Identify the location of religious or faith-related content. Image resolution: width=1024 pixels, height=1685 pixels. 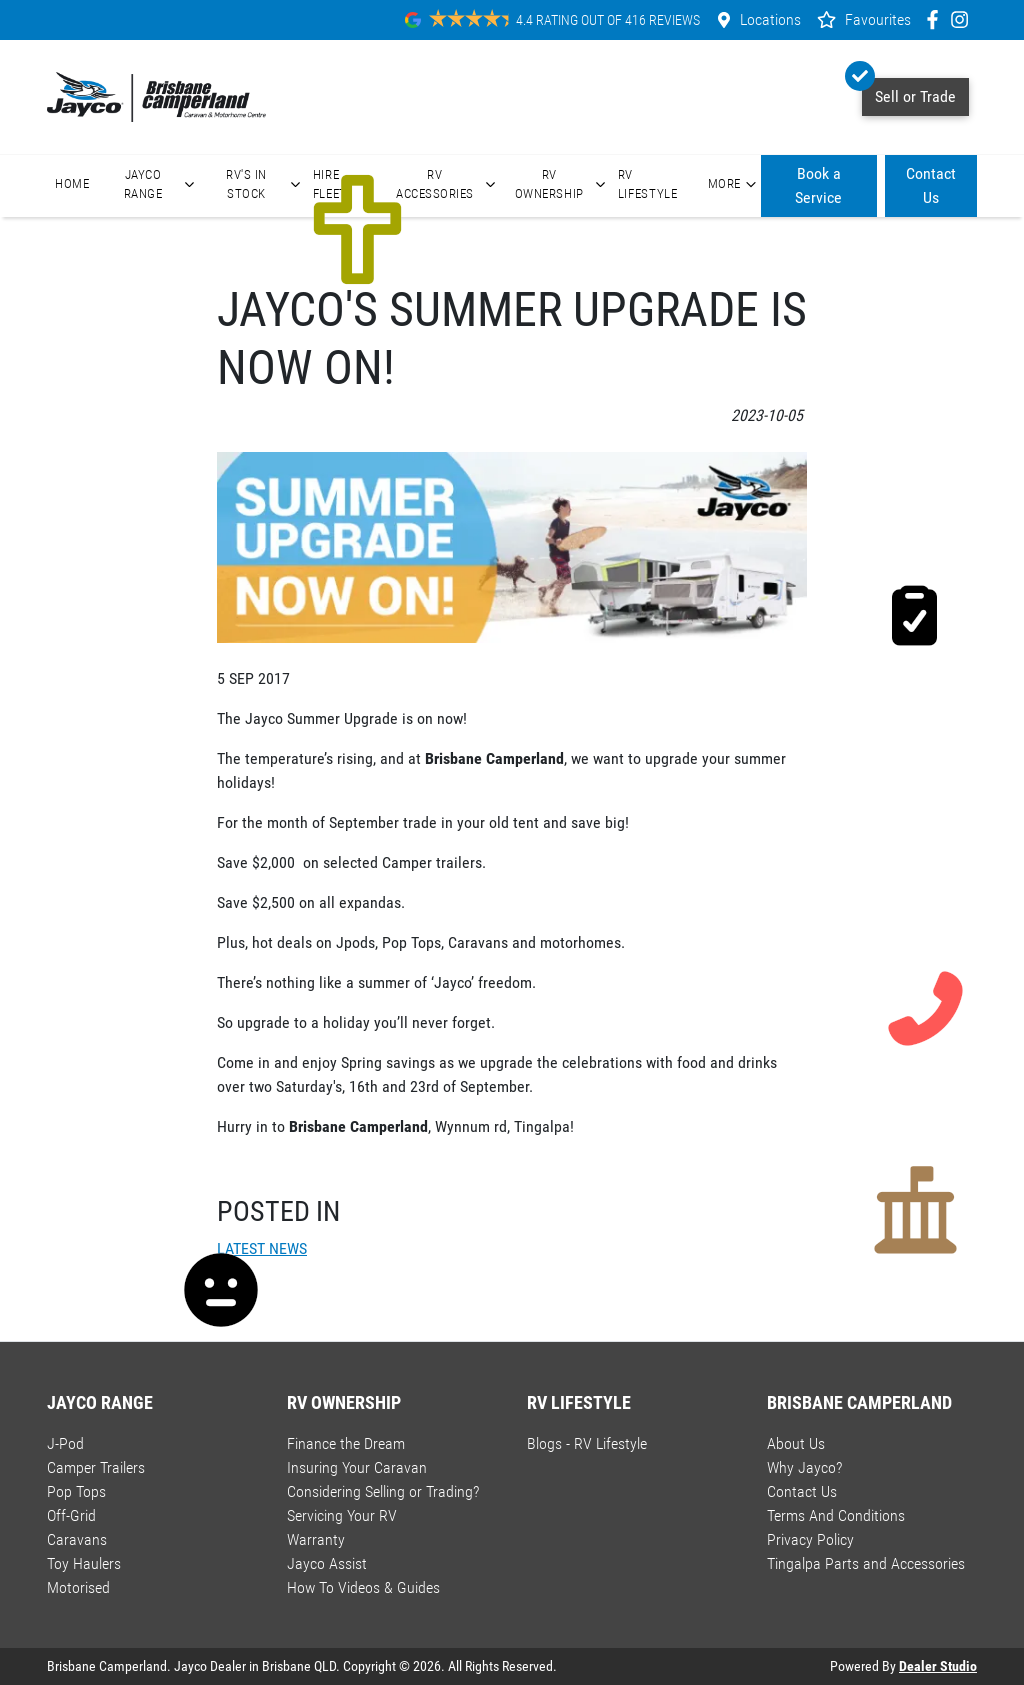
(357, 229).